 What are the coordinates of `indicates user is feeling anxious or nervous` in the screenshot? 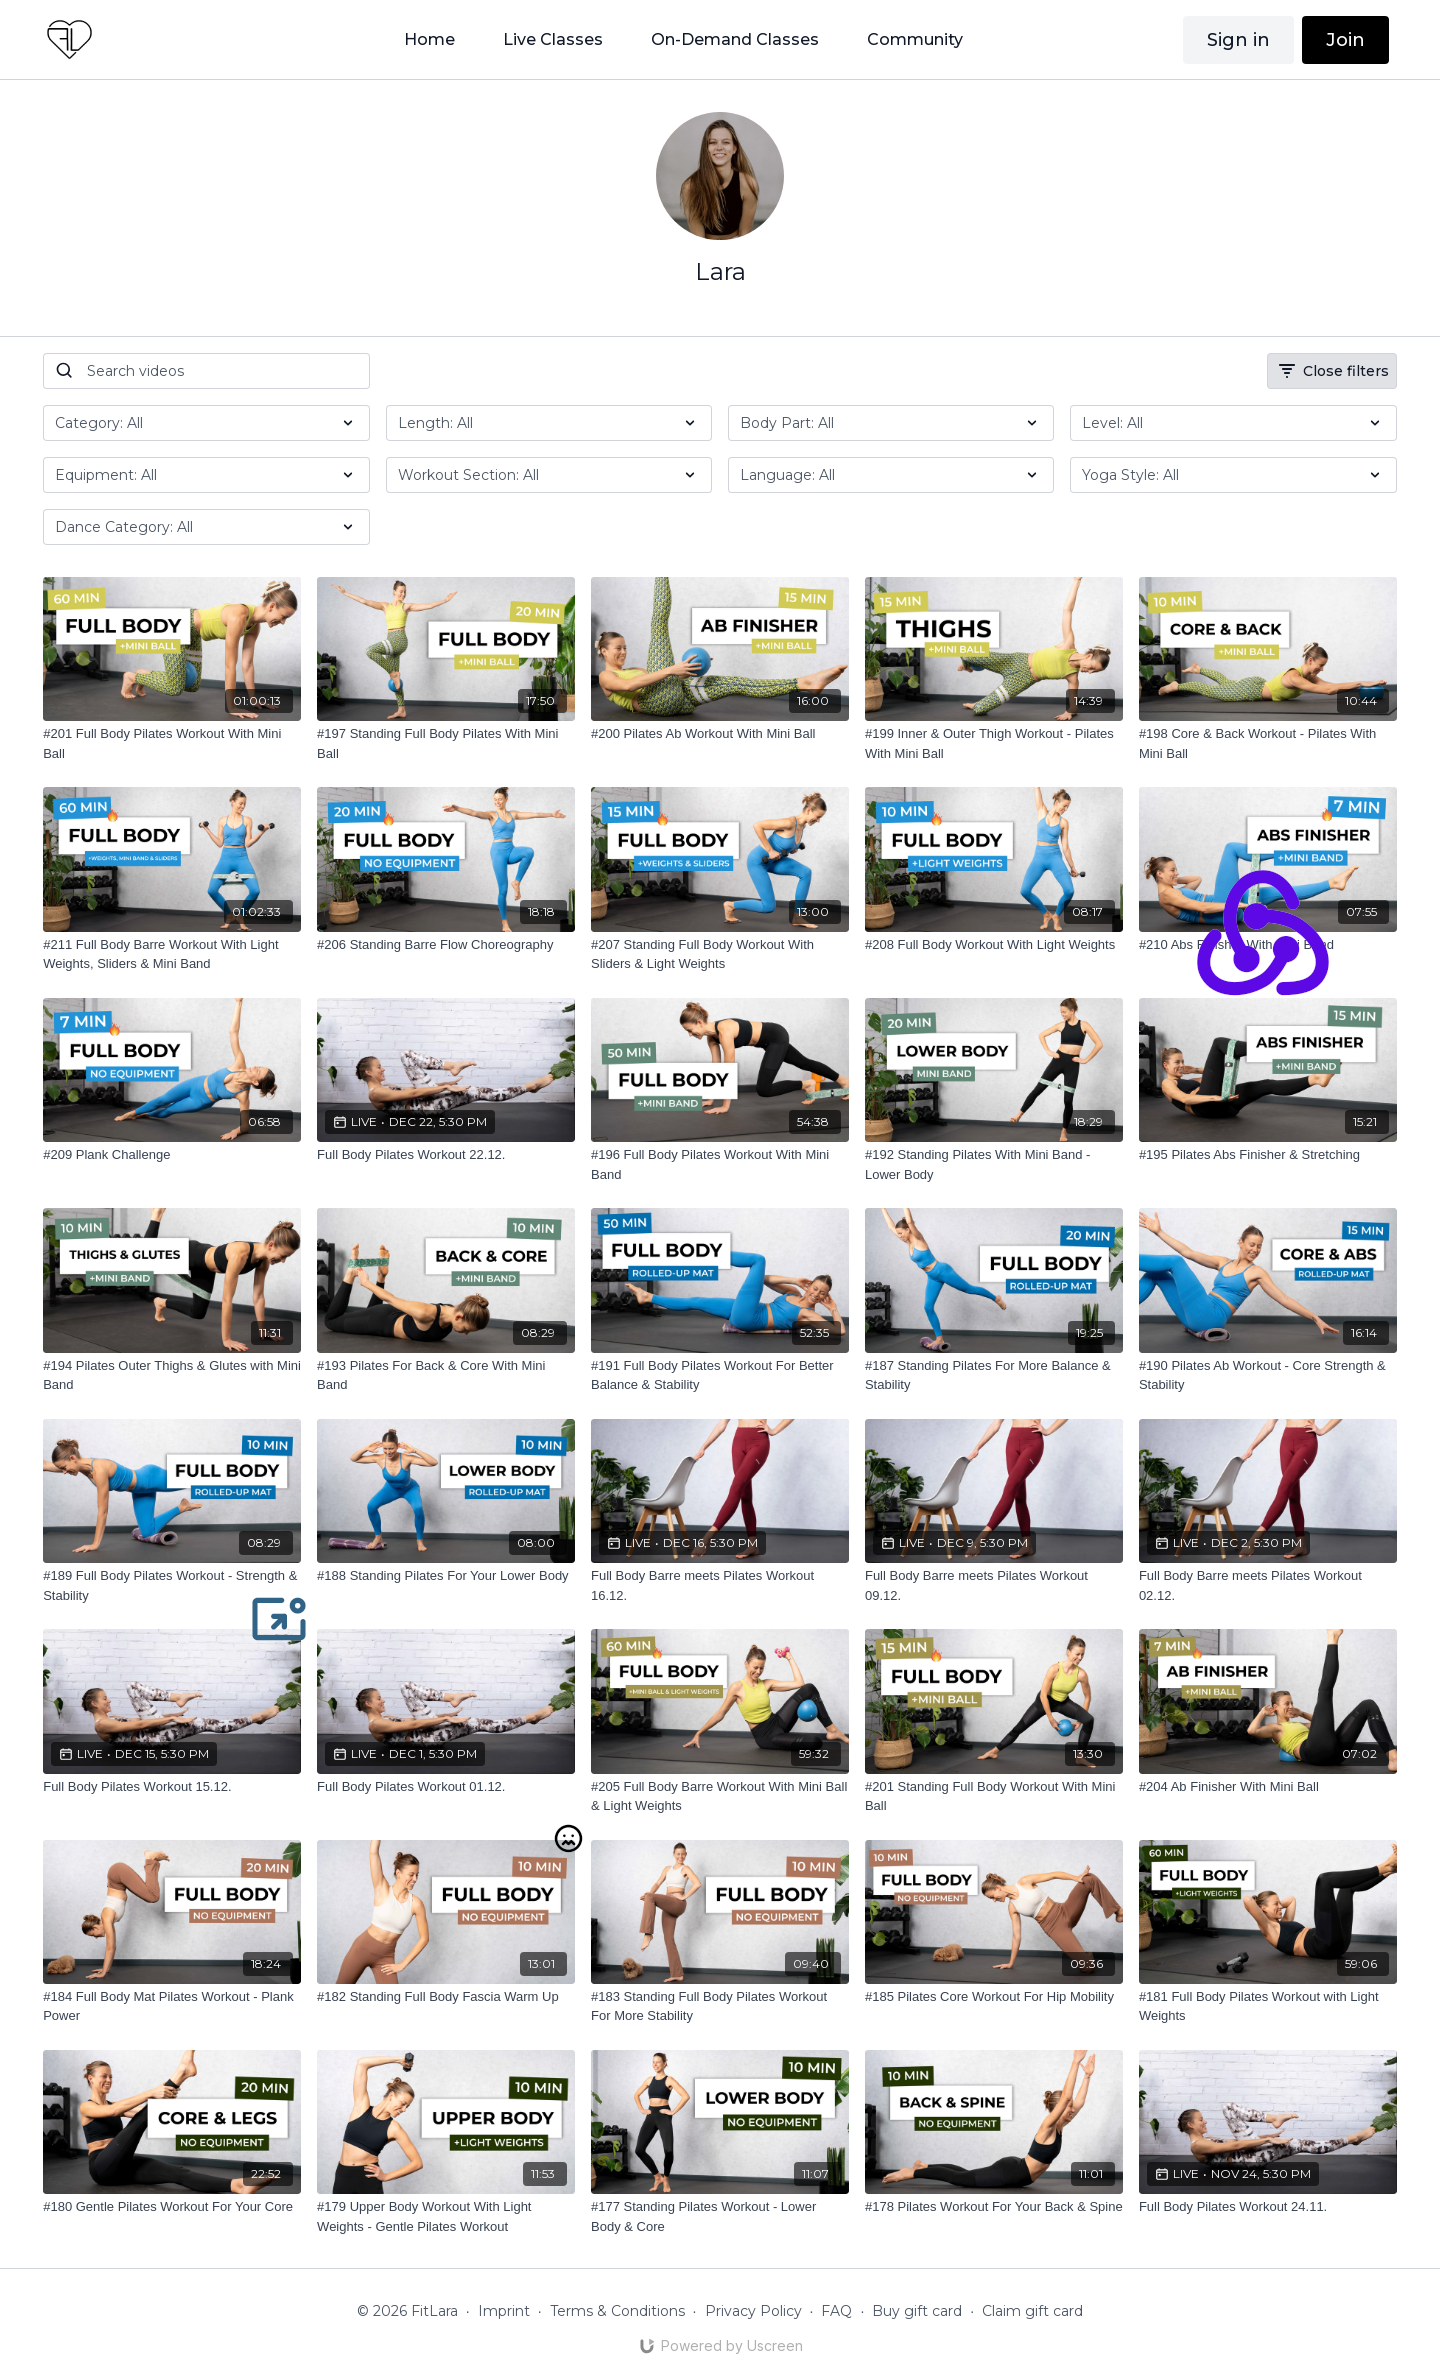 It's located at (568, 1838).